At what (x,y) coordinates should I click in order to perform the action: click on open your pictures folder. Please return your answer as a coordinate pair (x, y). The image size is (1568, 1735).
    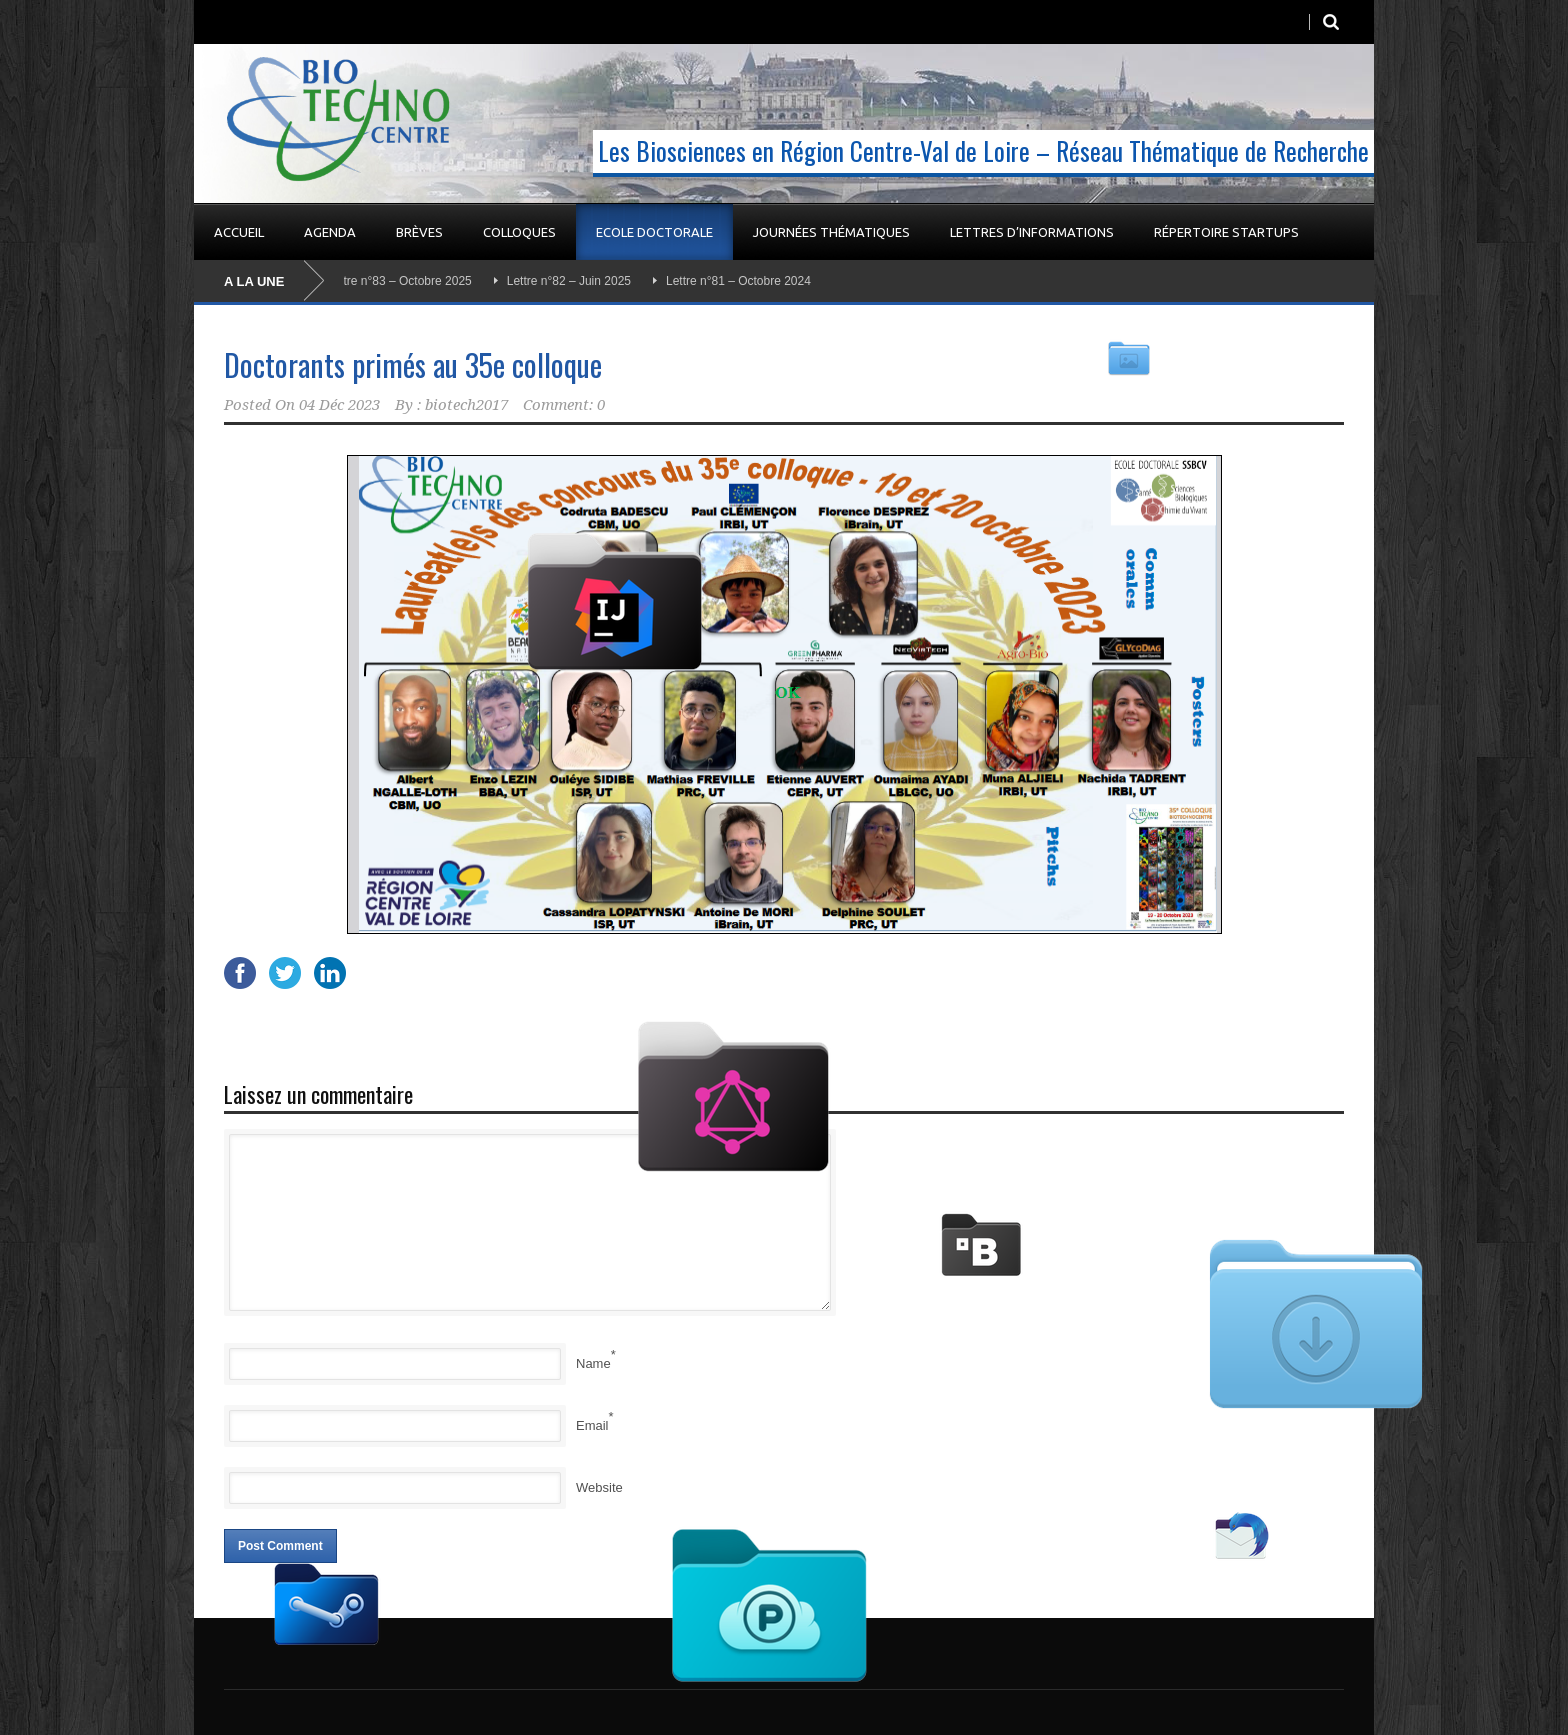
    Looking at the image, I should click on (1129, 358).